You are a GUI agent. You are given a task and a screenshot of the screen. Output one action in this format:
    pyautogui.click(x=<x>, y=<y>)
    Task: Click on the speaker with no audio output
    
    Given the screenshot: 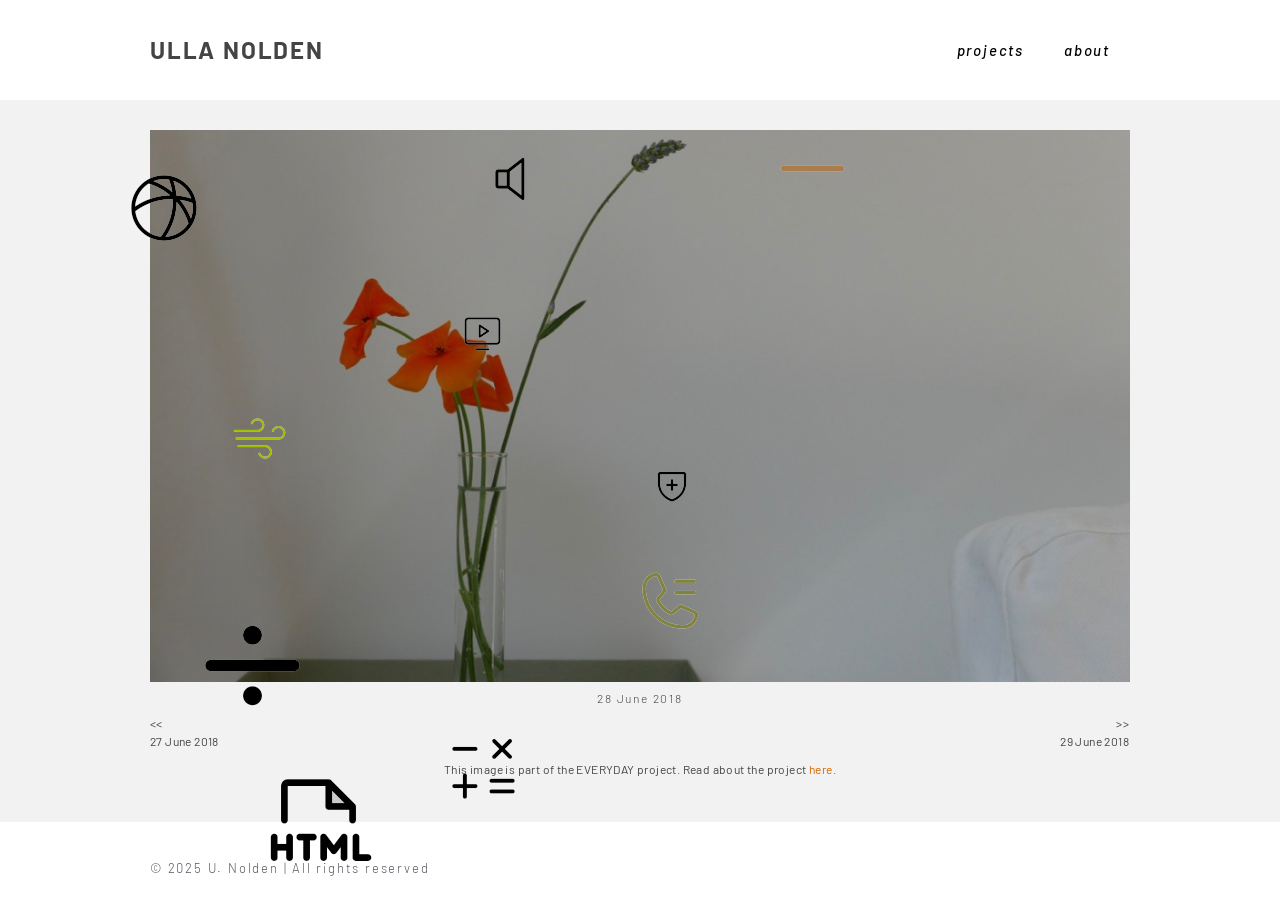 What is the action you would take?
    pyautogui.click(x=518, y=179)
    